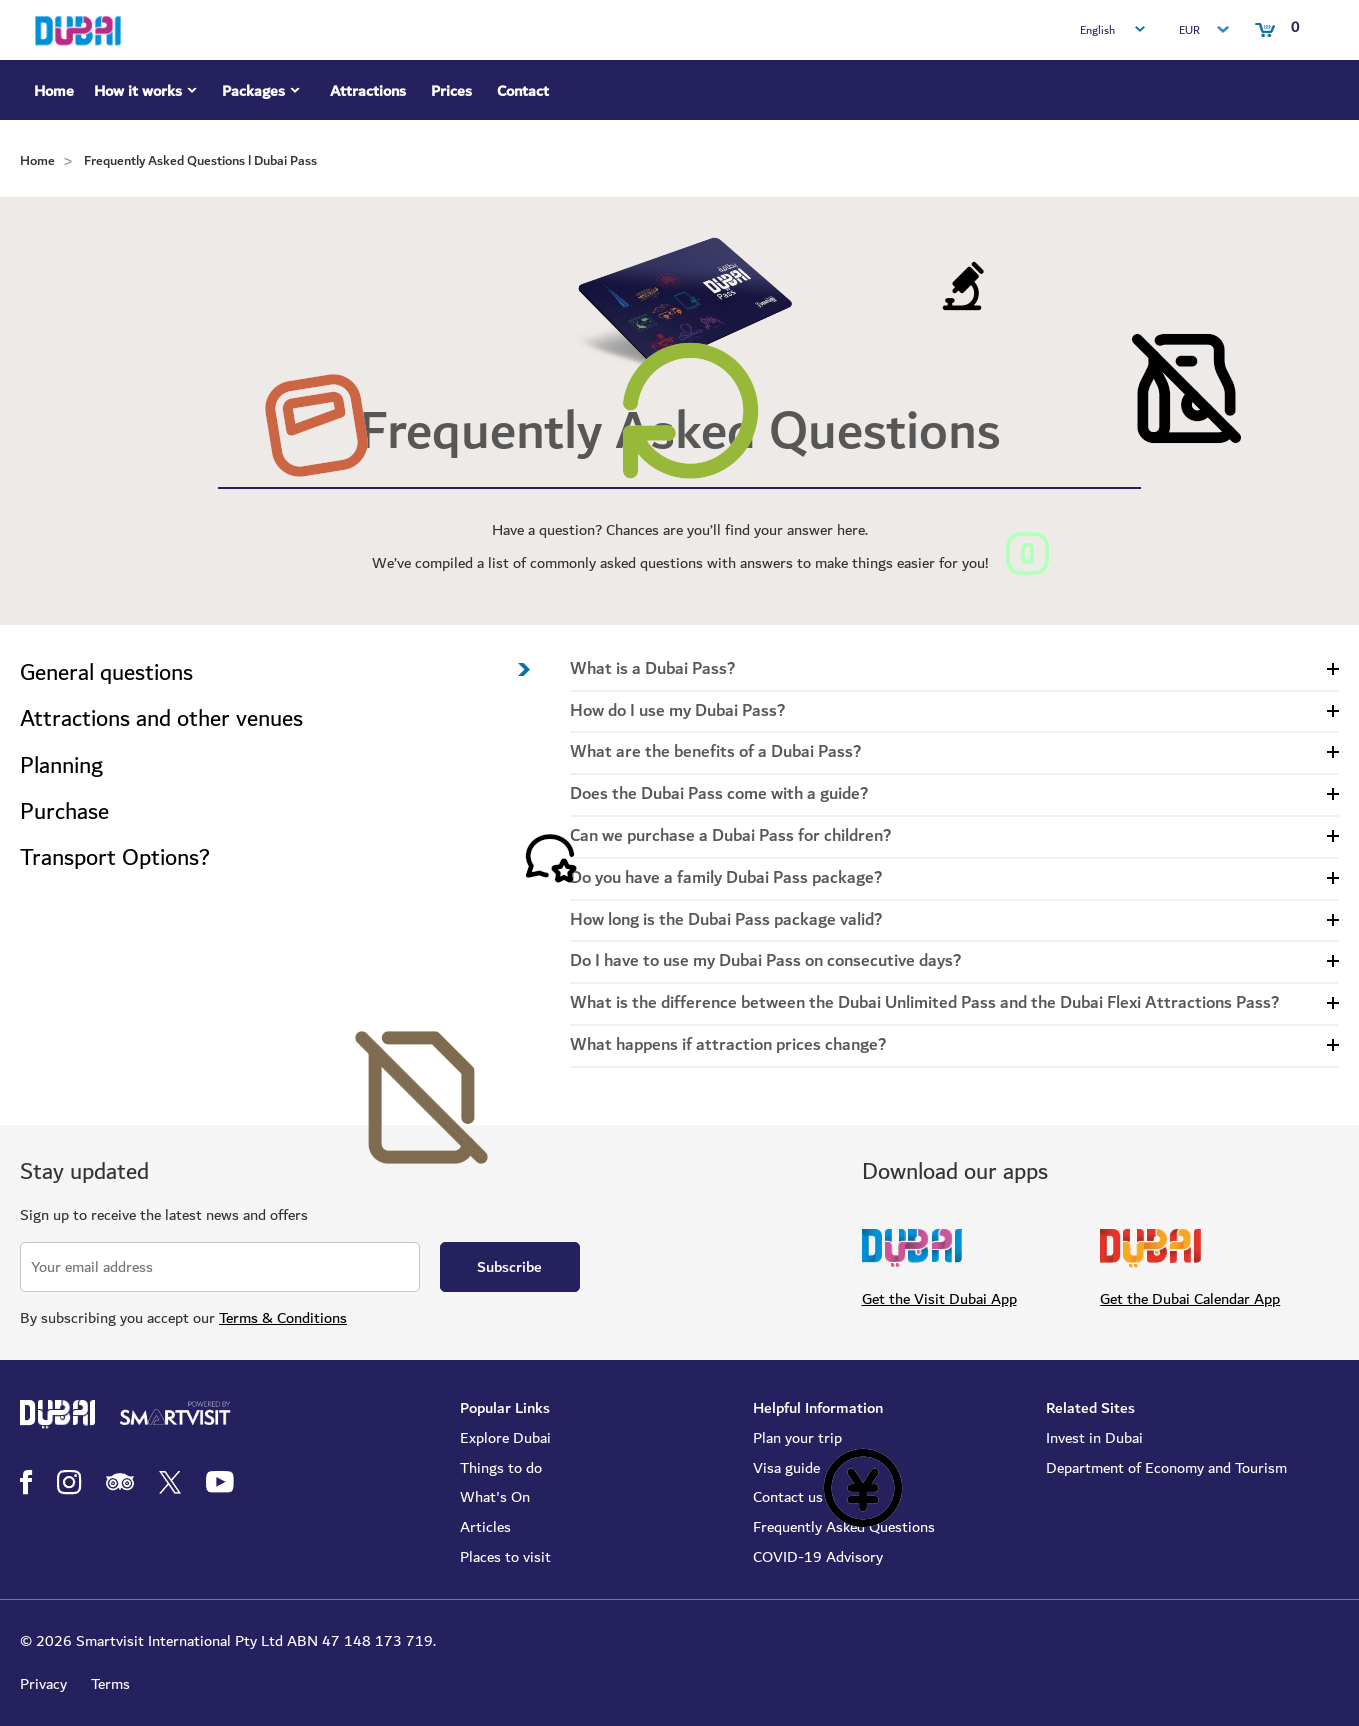 The image size is (1359, 1726). What do you see at coordinates (962, 286) in the screenshot?
I see `access scientific or research tools` at bounding box center [962, 286].